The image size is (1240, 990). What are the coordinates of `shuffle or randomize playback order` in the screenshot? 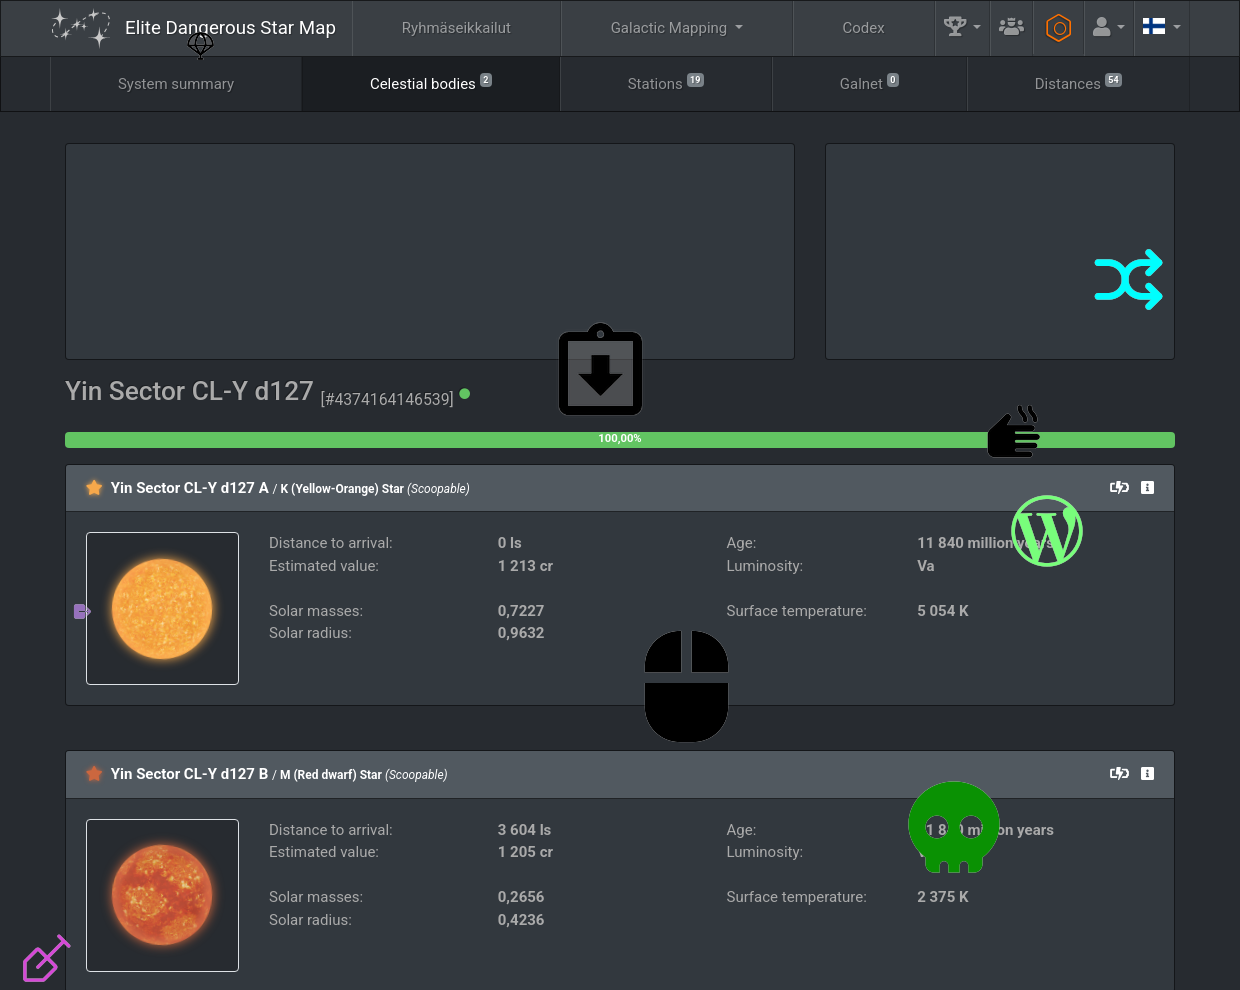 It's located at (1128, 279).